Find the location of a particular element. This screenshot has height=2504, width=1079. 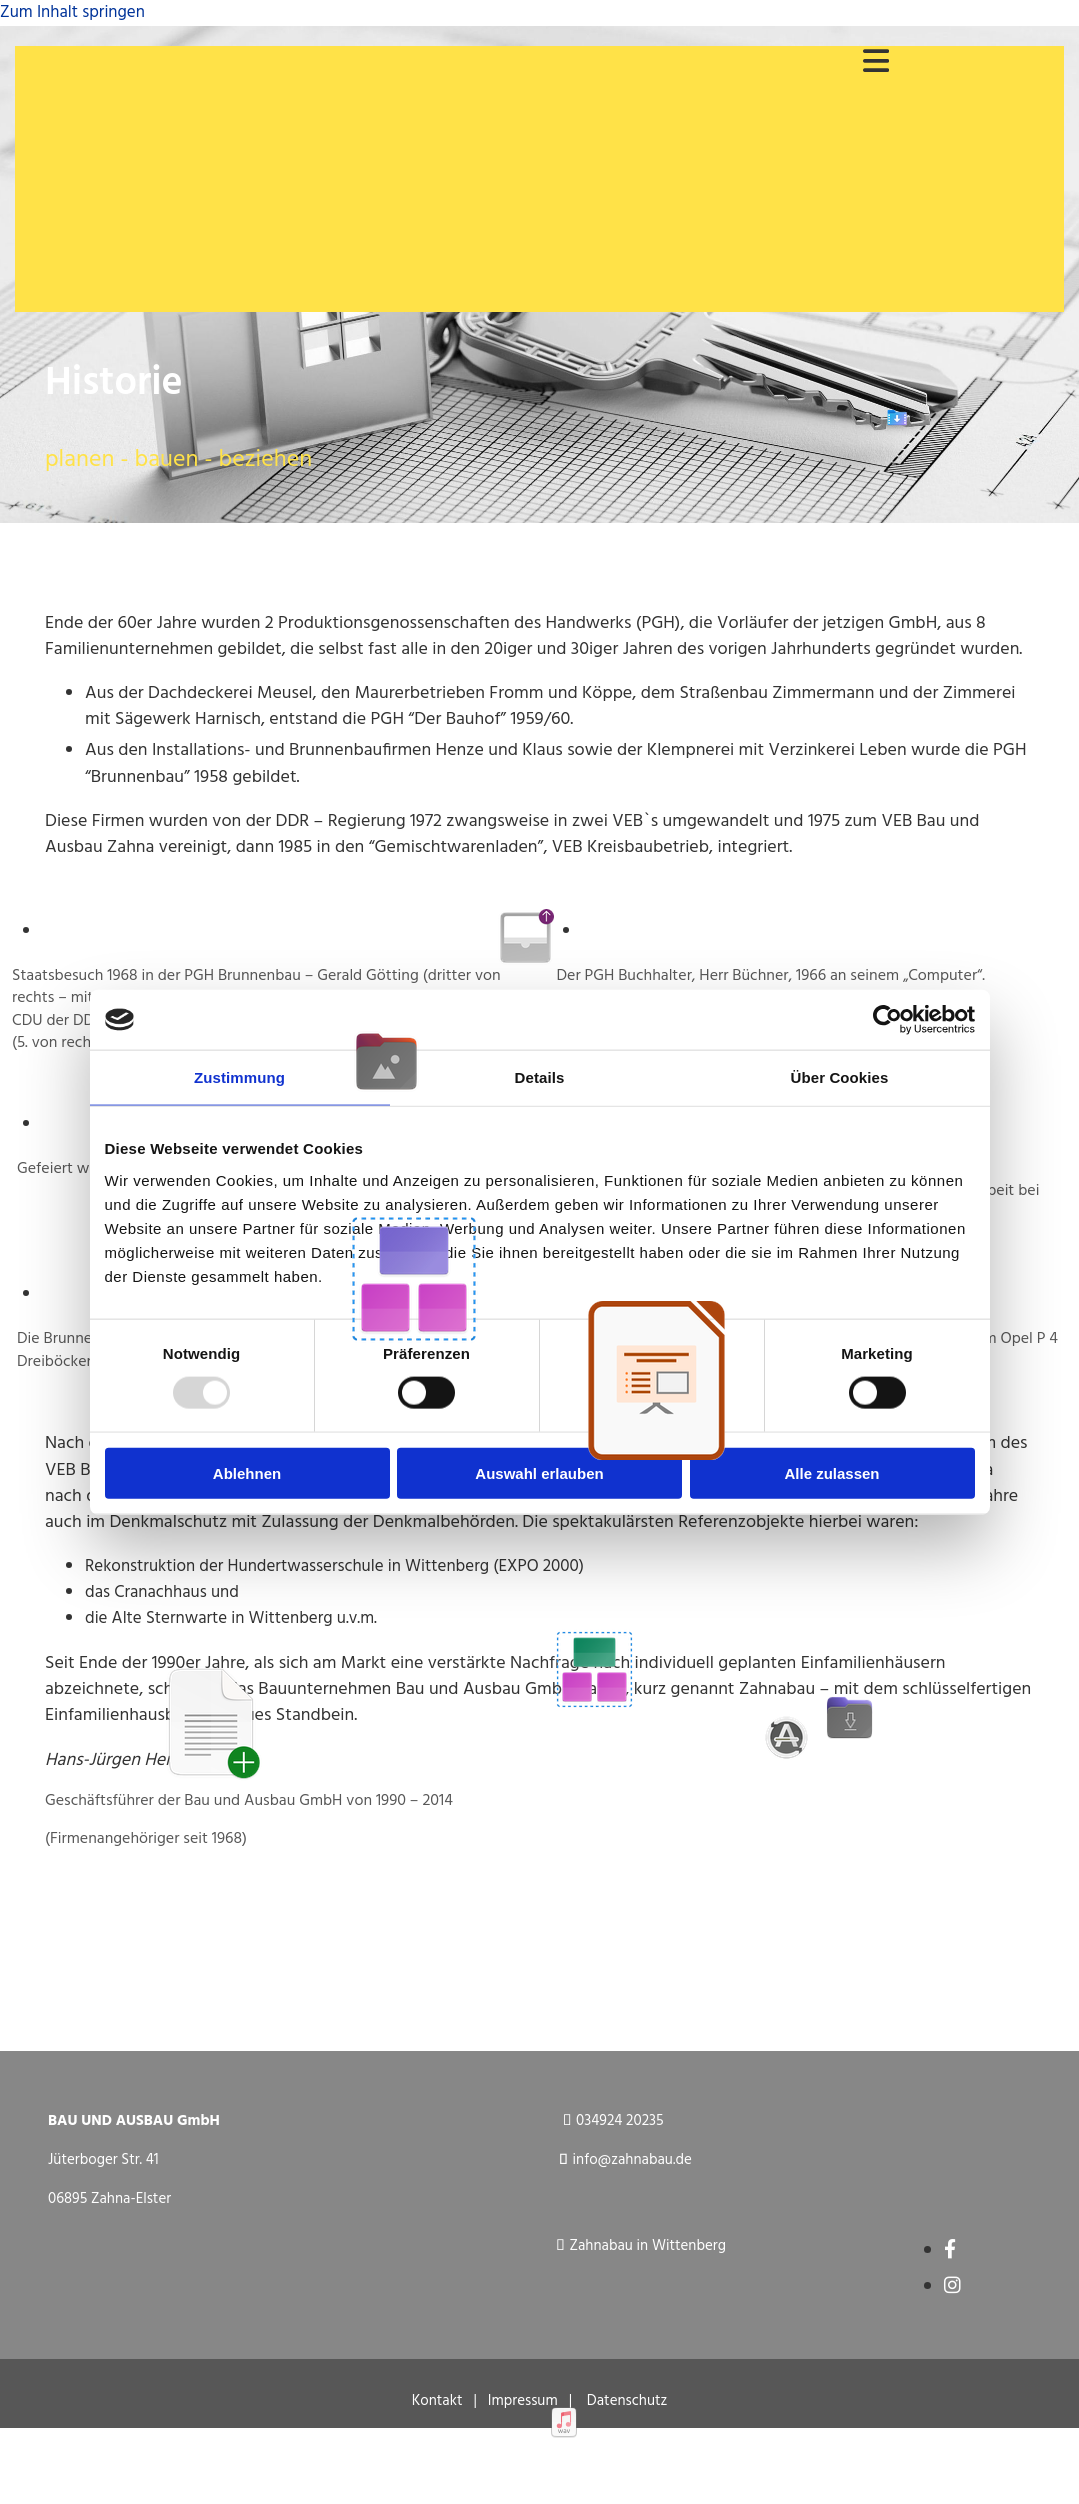

open your downloads folder is located at coordinates (849, 1717).